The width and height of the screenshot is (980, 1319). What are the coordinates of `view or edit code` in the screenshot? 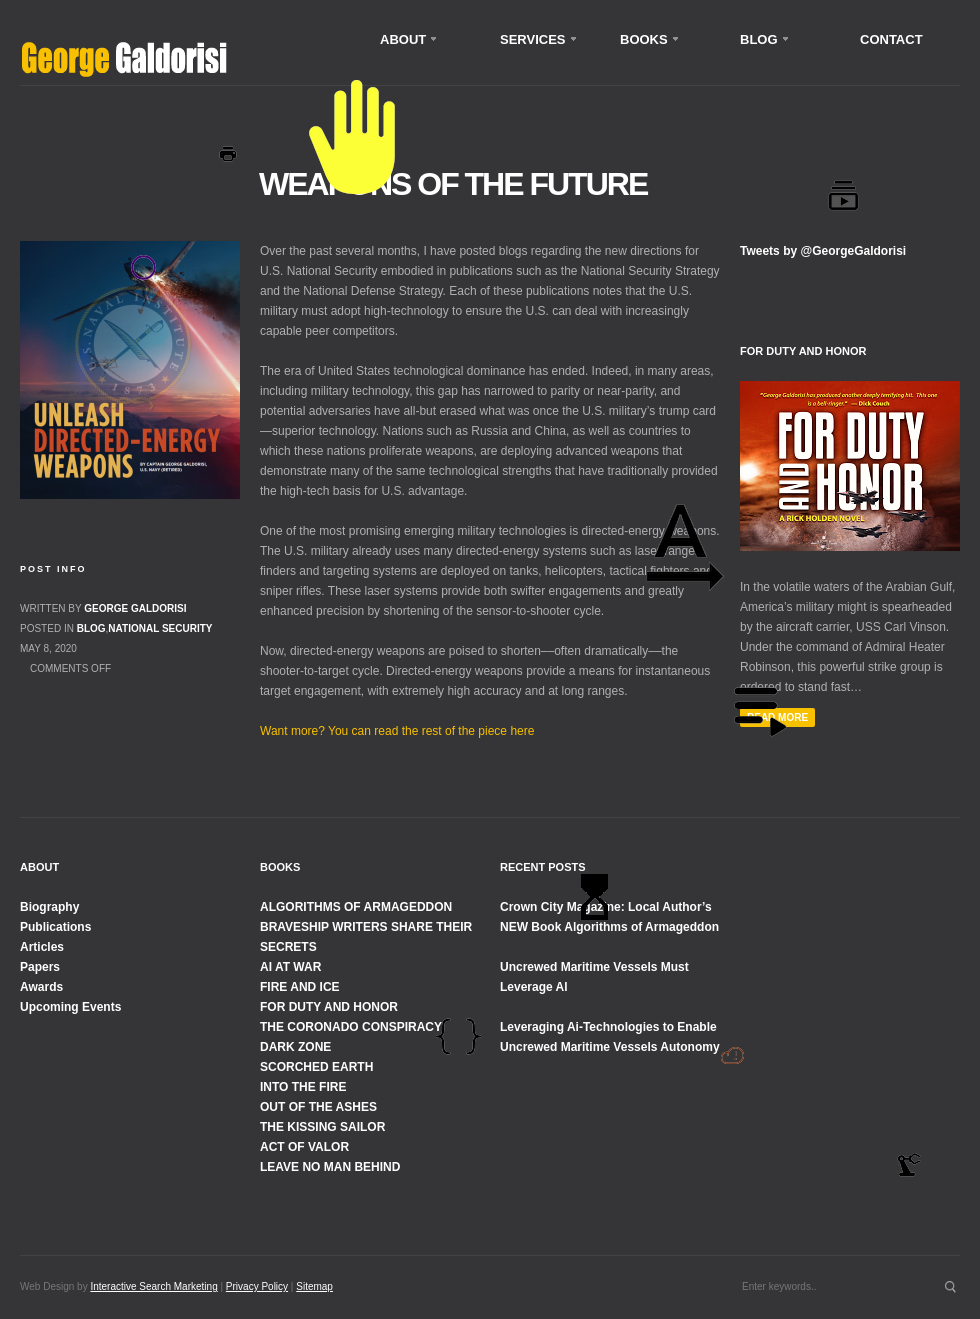 It's located at (458, 1036).